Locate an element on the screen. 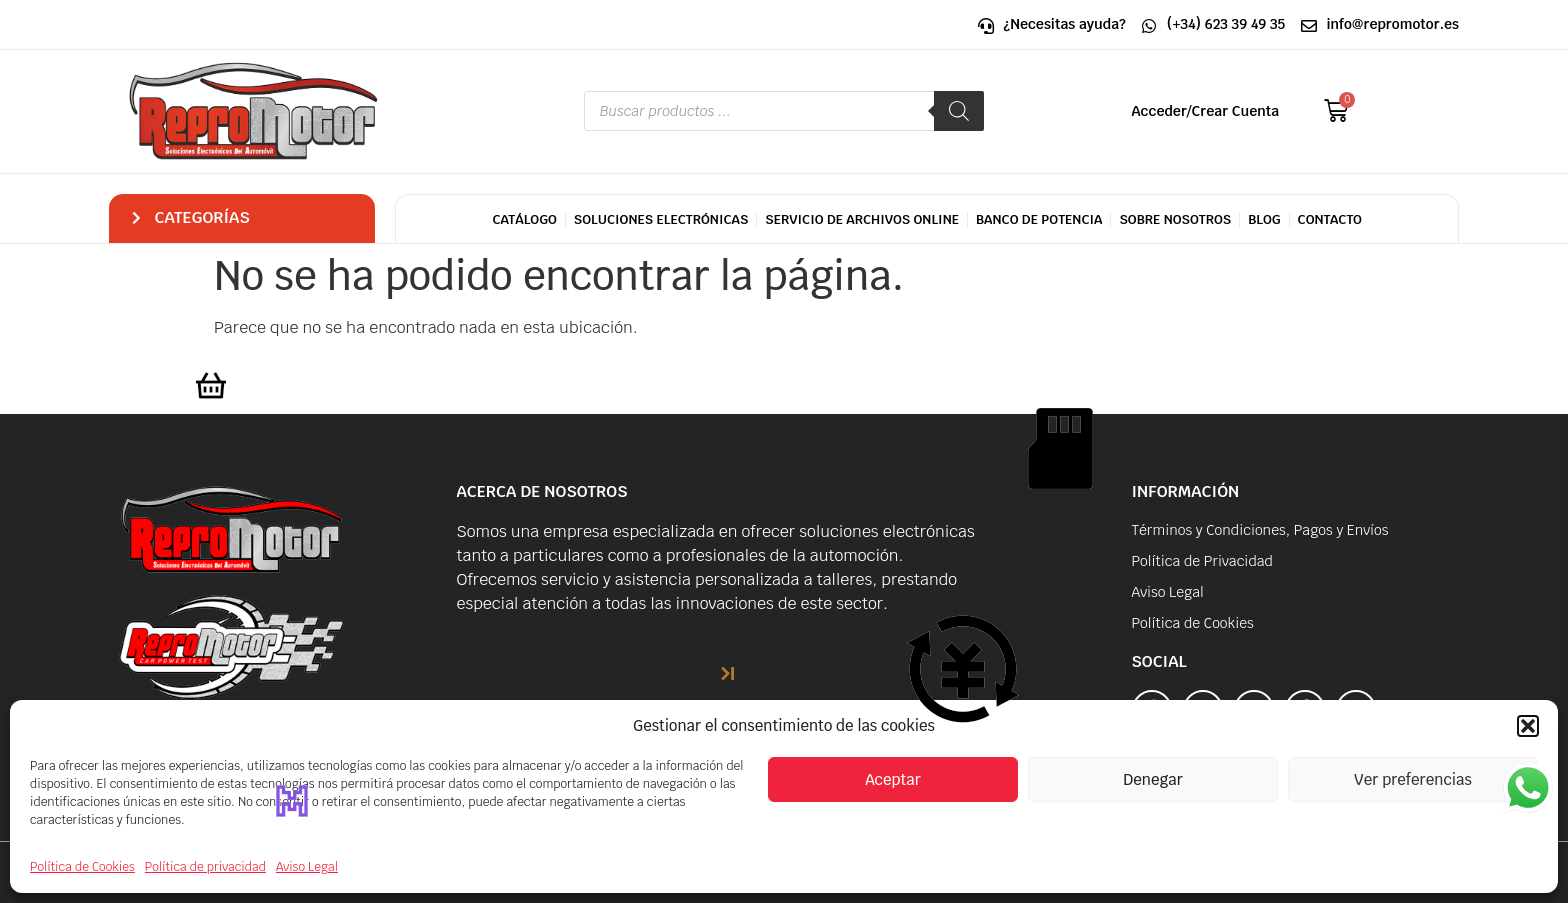 The width and height of the screenshot is (1568, 903). view your shopping basket is located at coordinates (211, 385).